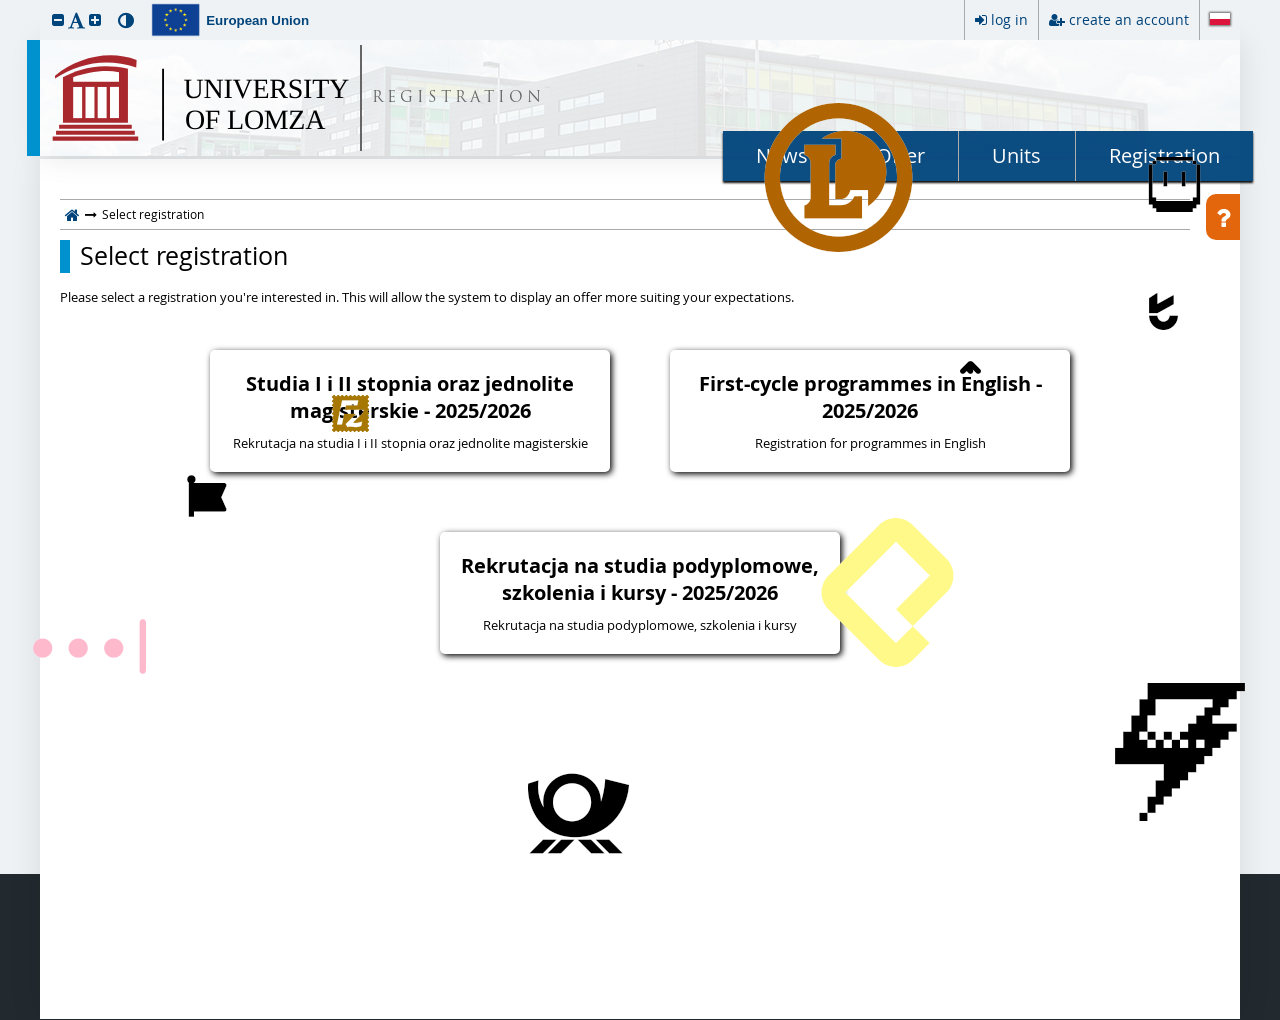 The height and width of the screenshot is (1020, 1280). Describe the element at coordinates (207, 496) in the screenshot. I see `font awesome brand logo` at that location.